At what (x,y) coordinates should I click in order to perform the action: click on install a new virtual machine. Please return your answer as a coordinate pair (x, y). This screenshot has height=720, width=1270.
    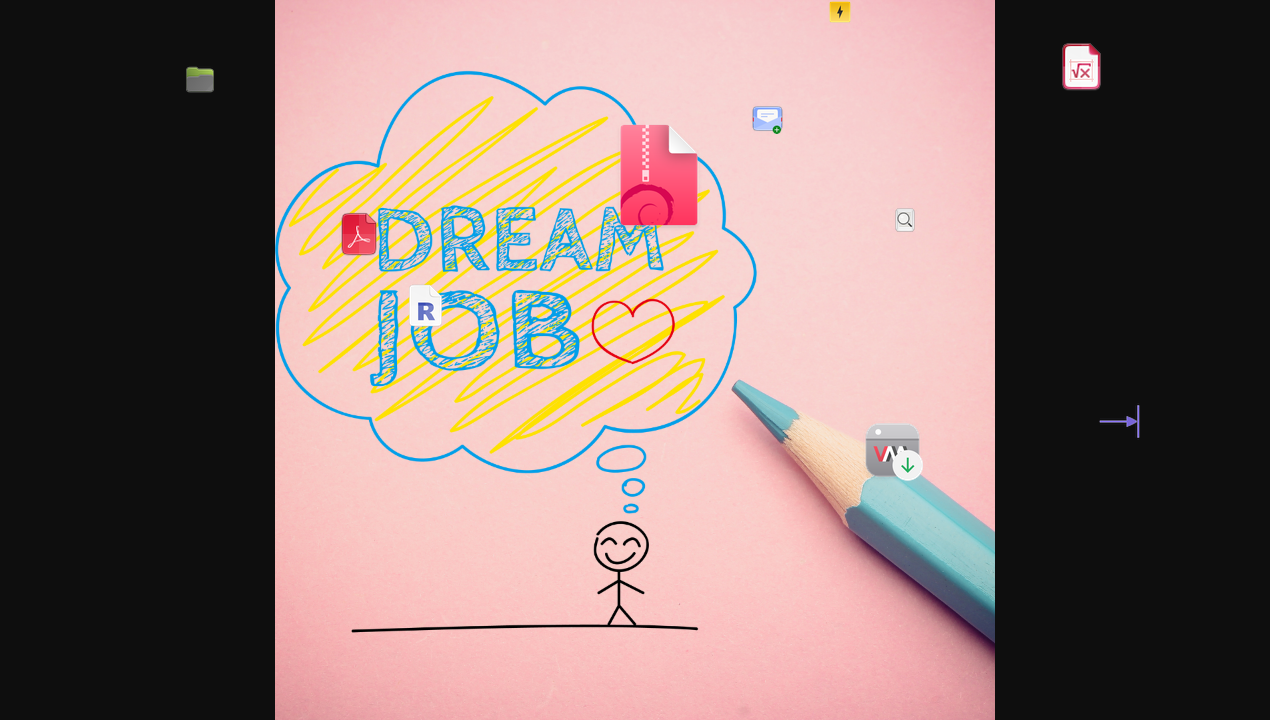
    Looking at the image, I should click on (893, 451).